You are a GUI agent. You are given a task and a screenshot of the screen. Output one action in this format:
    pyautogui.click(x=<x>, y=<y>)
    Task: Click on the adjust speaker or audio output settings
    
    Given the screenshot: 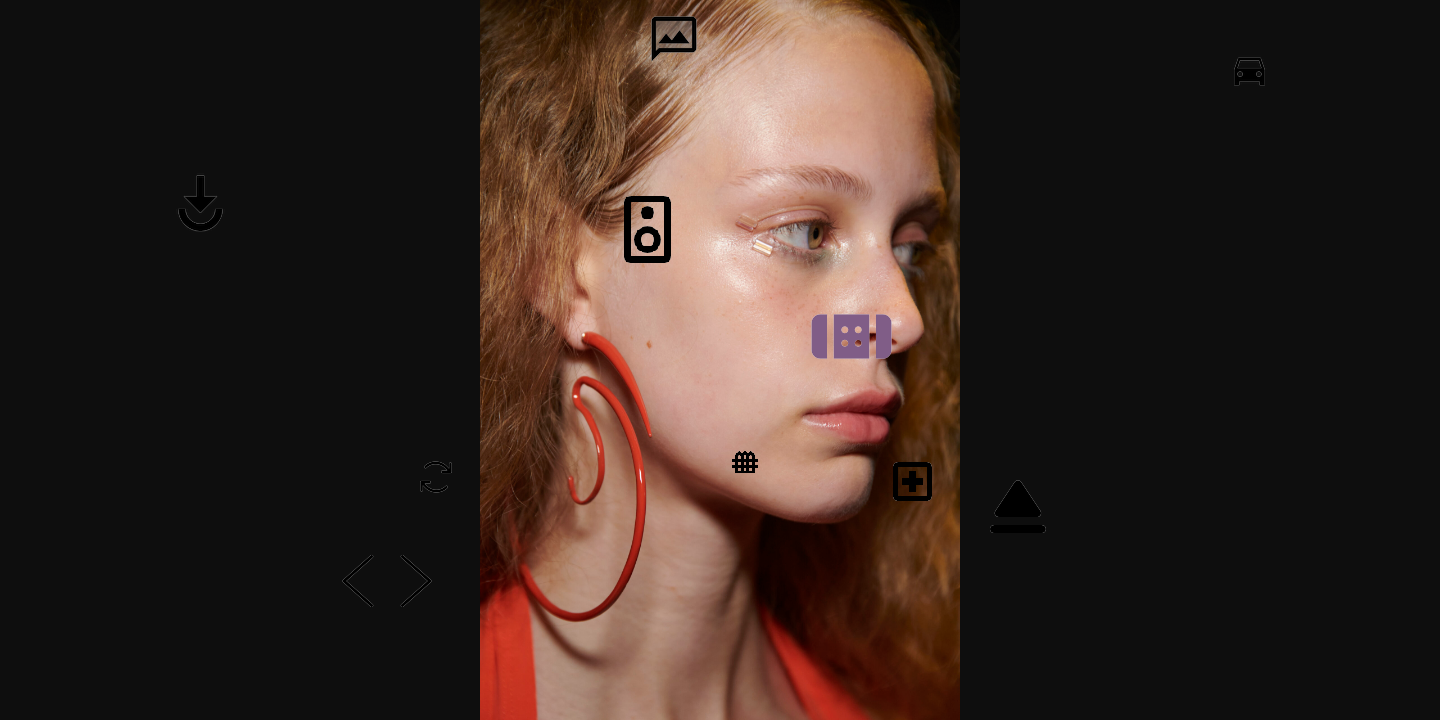 What is the action you would take?
    pyautogui.click(x=647, y=229)
    